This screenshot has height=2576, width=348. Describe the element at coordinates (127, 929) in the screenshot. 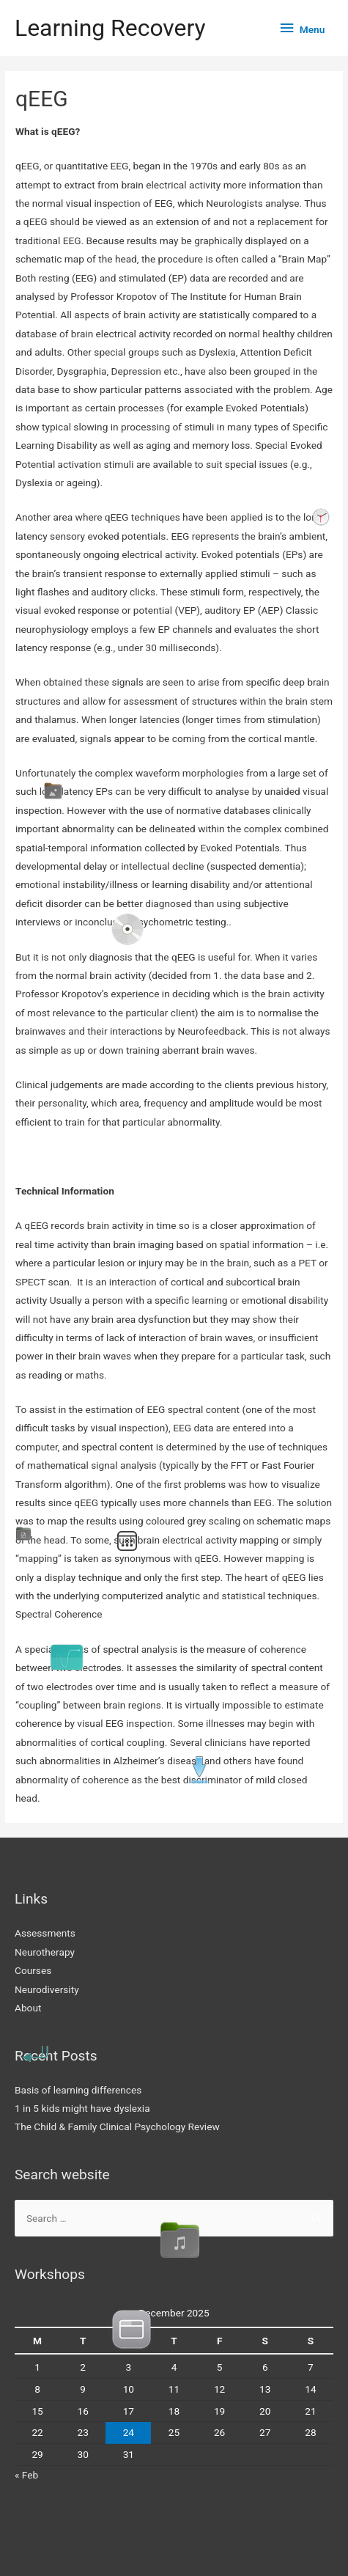

I see `access DVD drive or optical disc contents` at that location.